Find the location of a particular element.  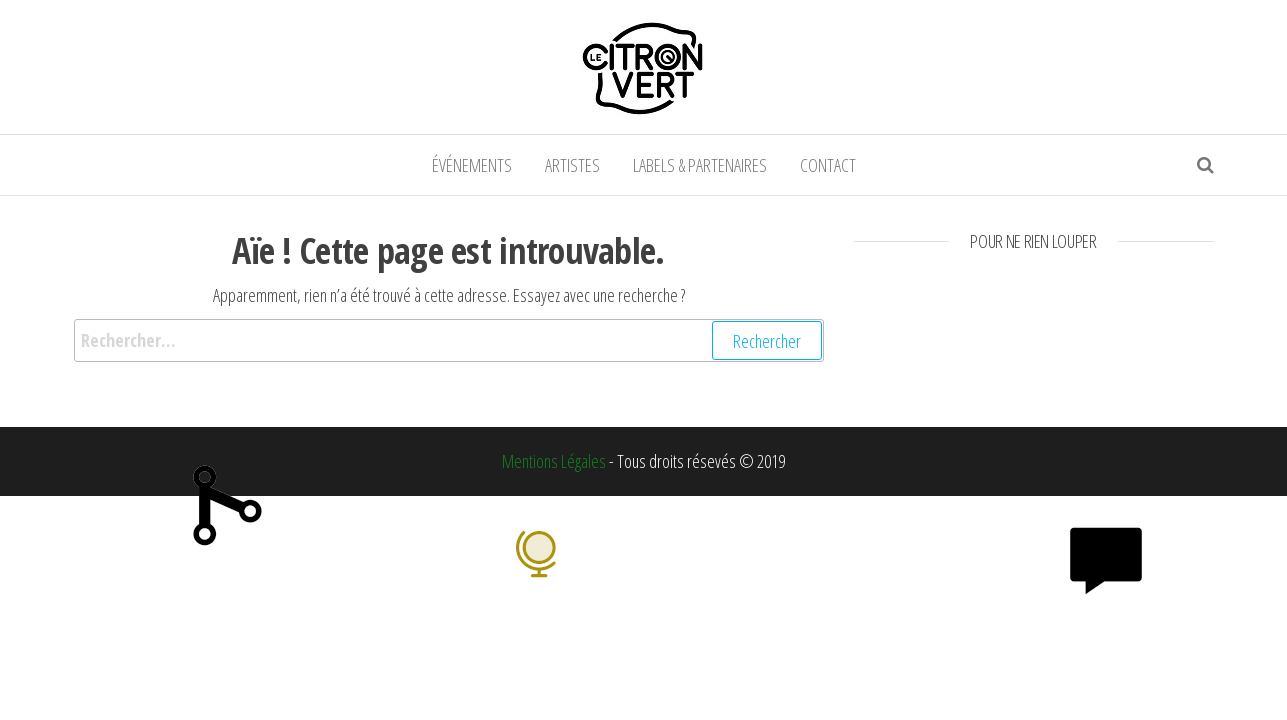

access global or international settings is located at coordinates (537, 552).